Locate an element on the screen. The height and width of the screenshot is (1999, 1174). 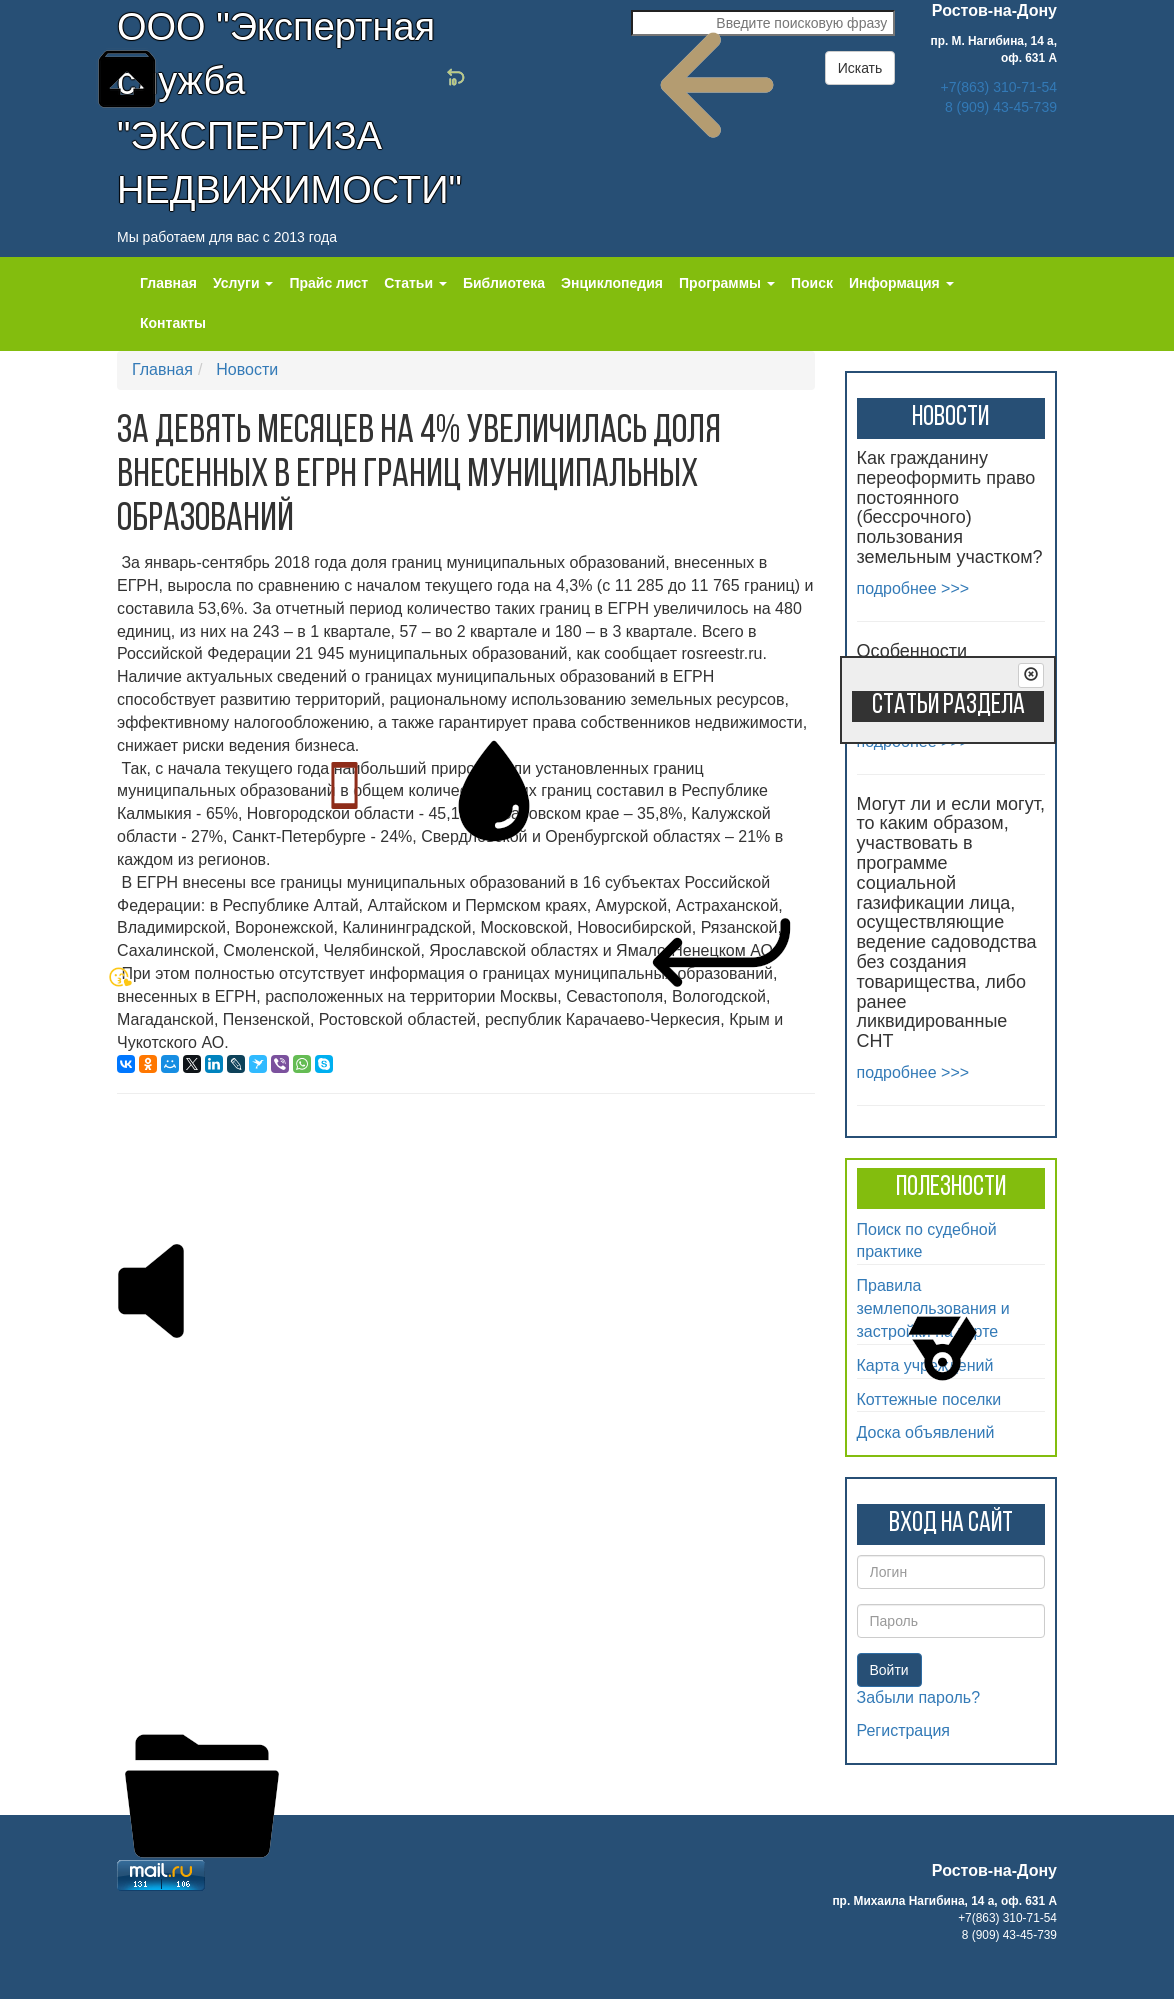
indicates water or hydration tracking is located at coordinates (494, 790).